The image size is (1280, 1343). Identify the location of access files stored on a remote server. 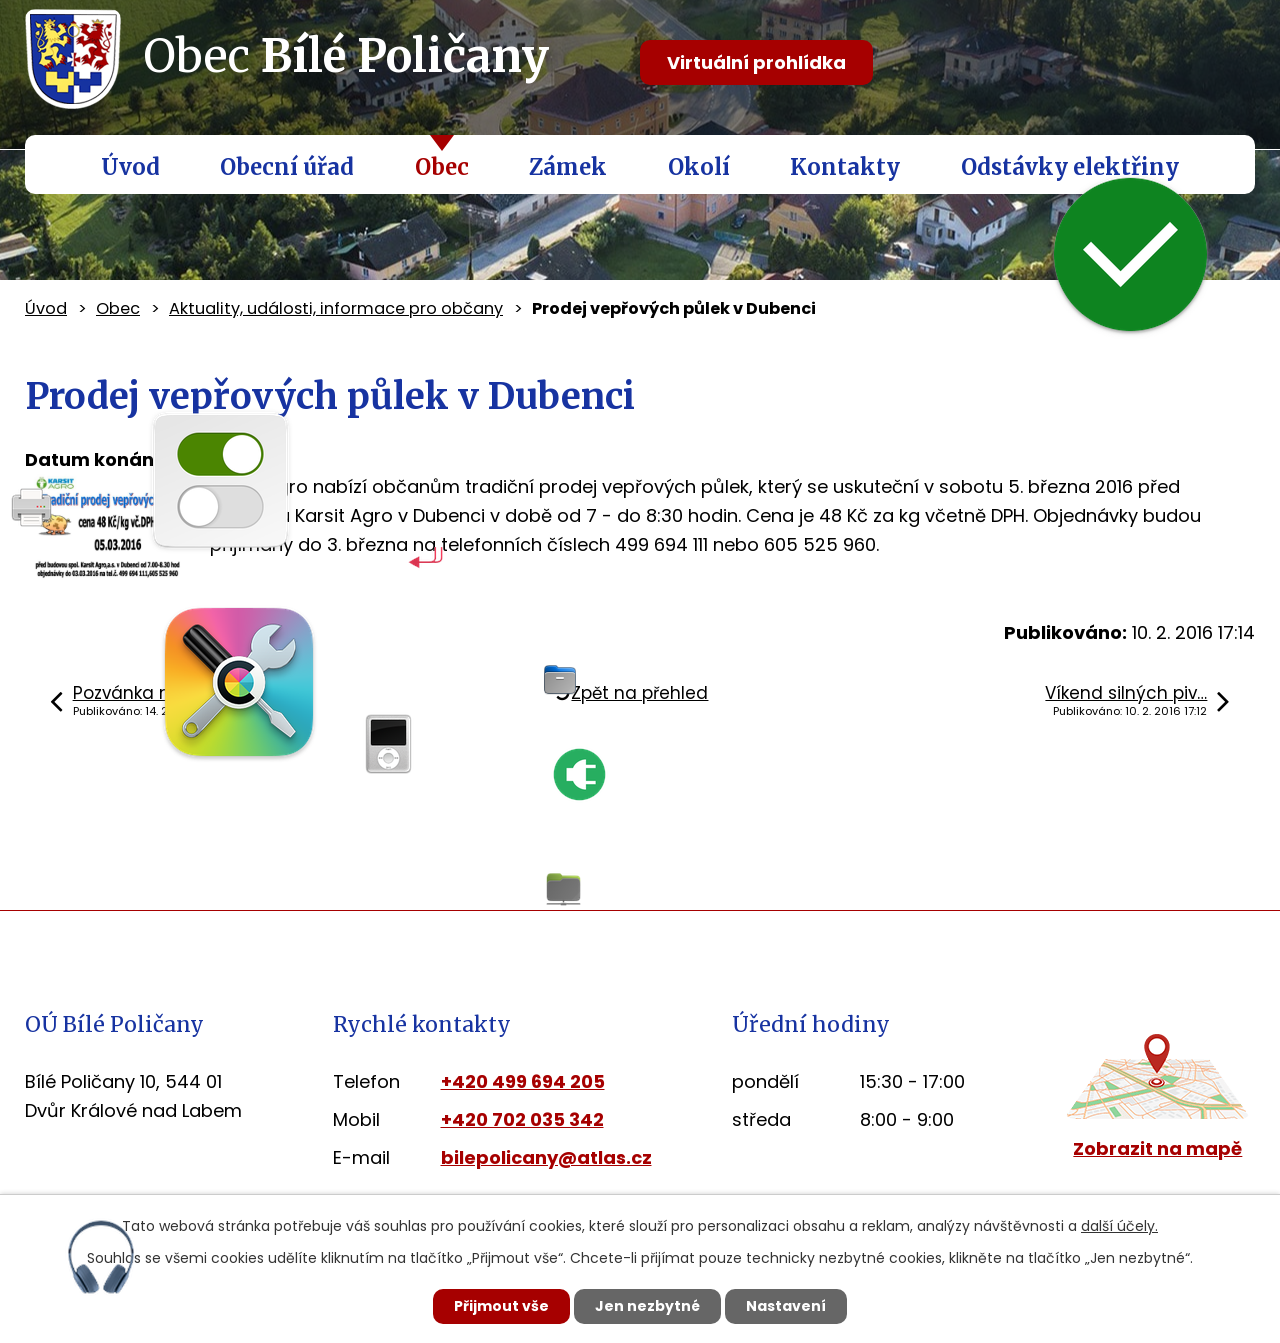
(563, 888).